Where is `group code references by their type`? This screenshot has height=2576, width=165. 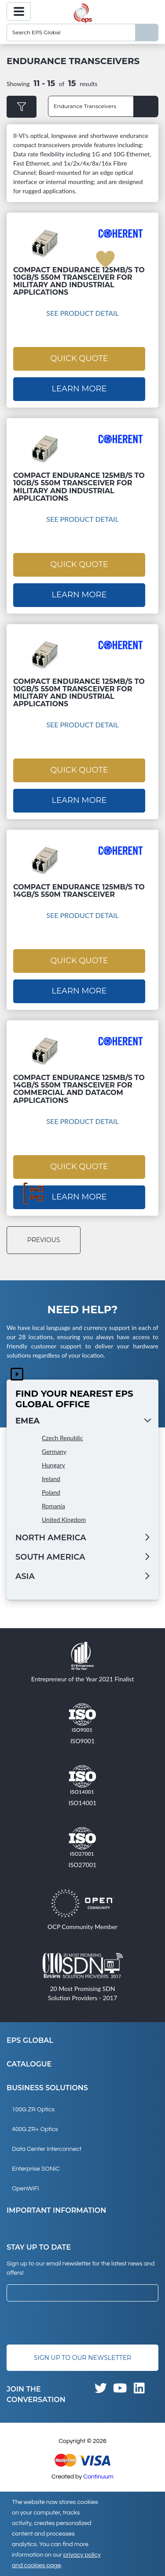
group code references by their type is located at coordinates (34, 1193).